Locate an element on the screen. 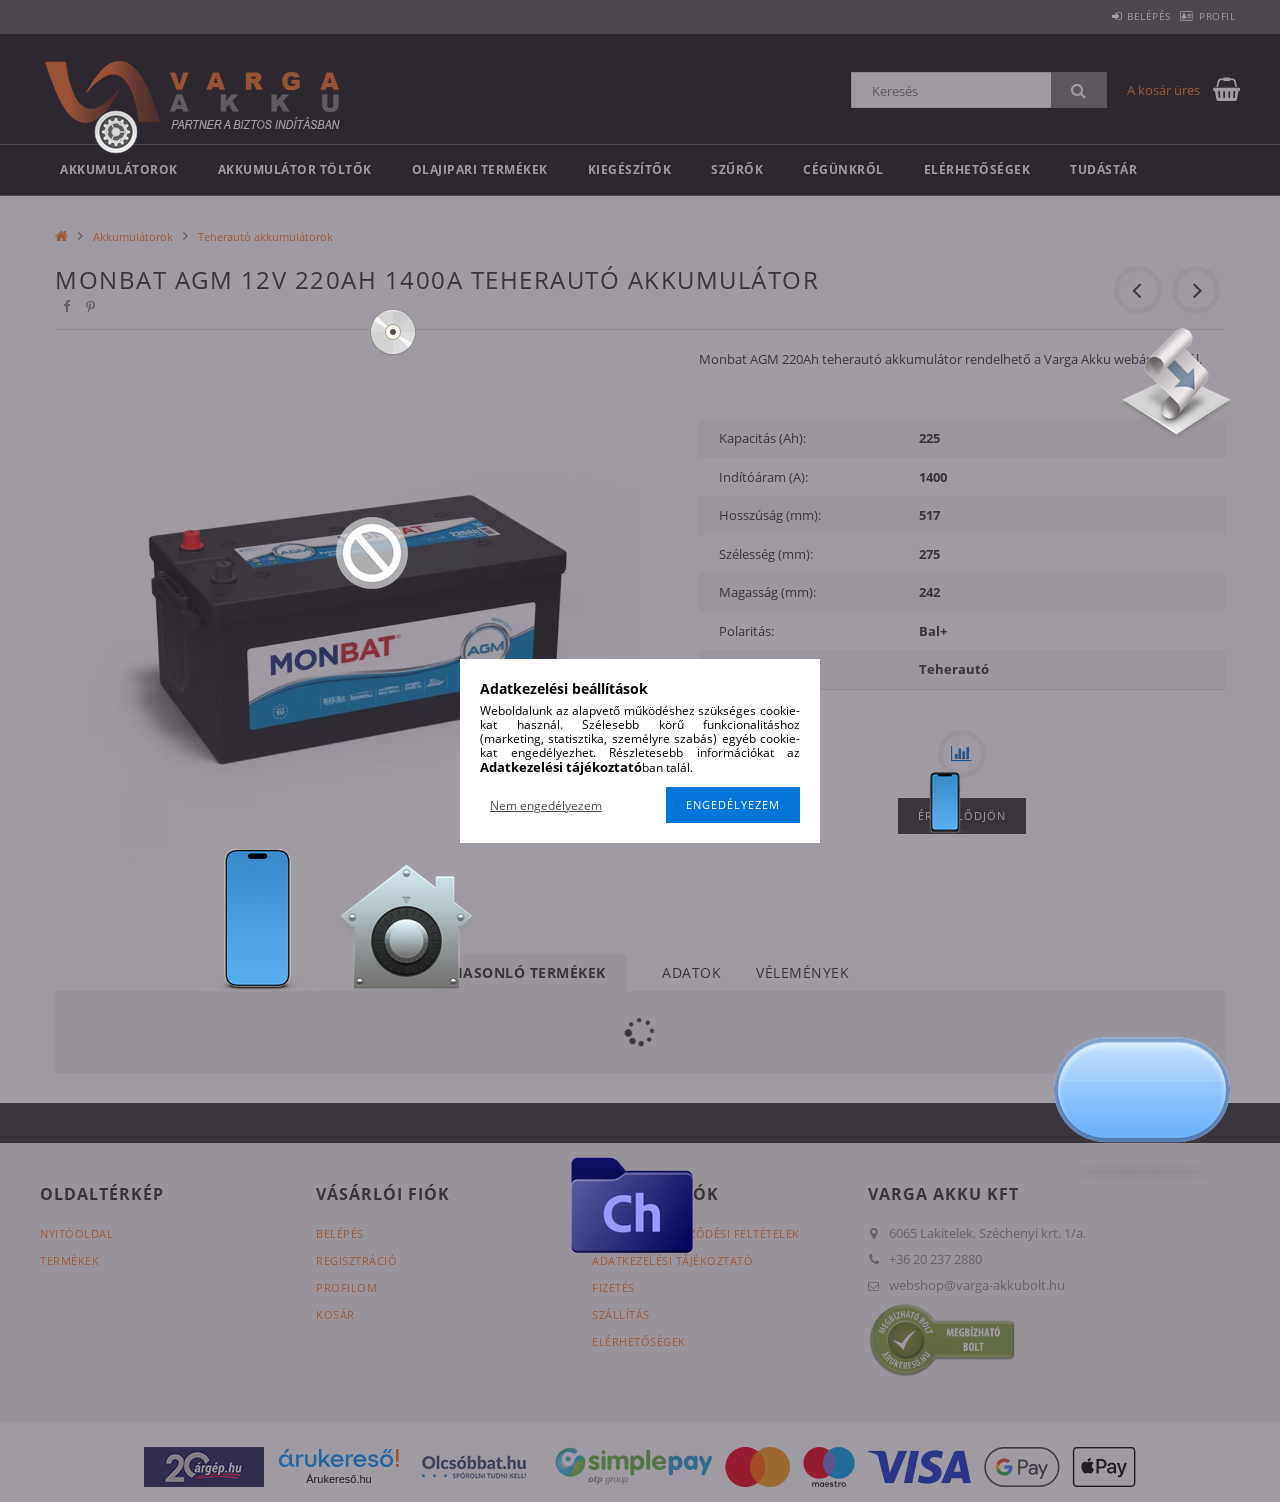 This screenshot has width=1280, height=1502. open settings or preferences is located at coordinates (116, 132).